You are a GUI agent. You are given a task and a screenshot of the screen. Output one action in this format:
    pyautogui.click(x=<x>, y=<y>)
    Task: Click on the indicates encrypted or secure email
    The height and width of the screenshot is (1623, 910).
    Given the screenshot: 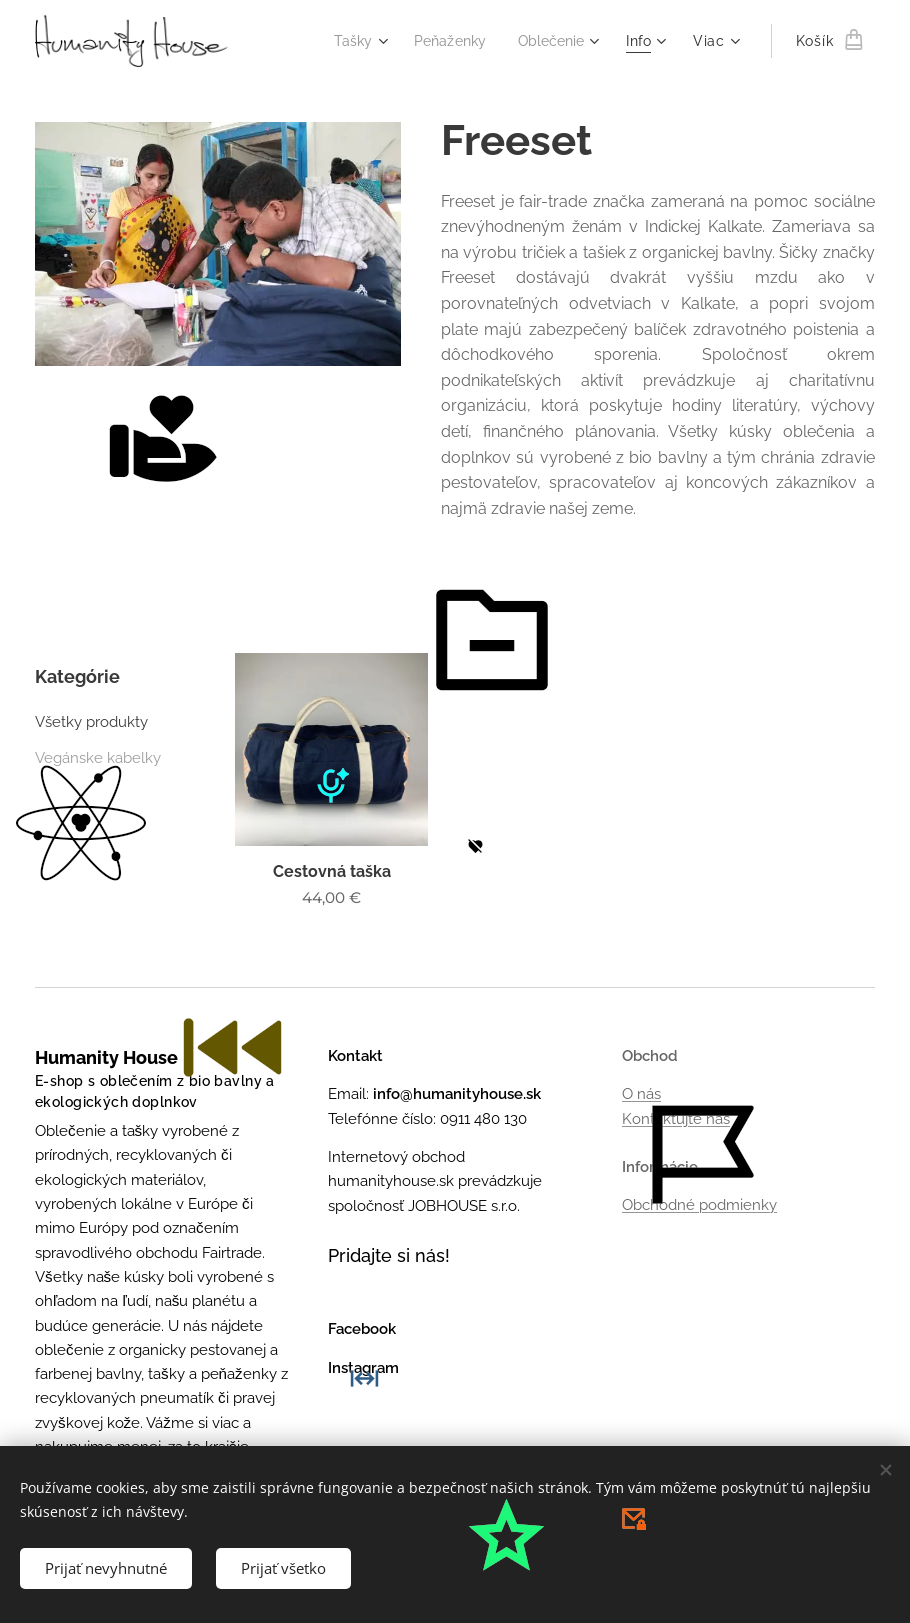 What is the action you would take?
    pyautogui.click(x=633, y=1518)
    